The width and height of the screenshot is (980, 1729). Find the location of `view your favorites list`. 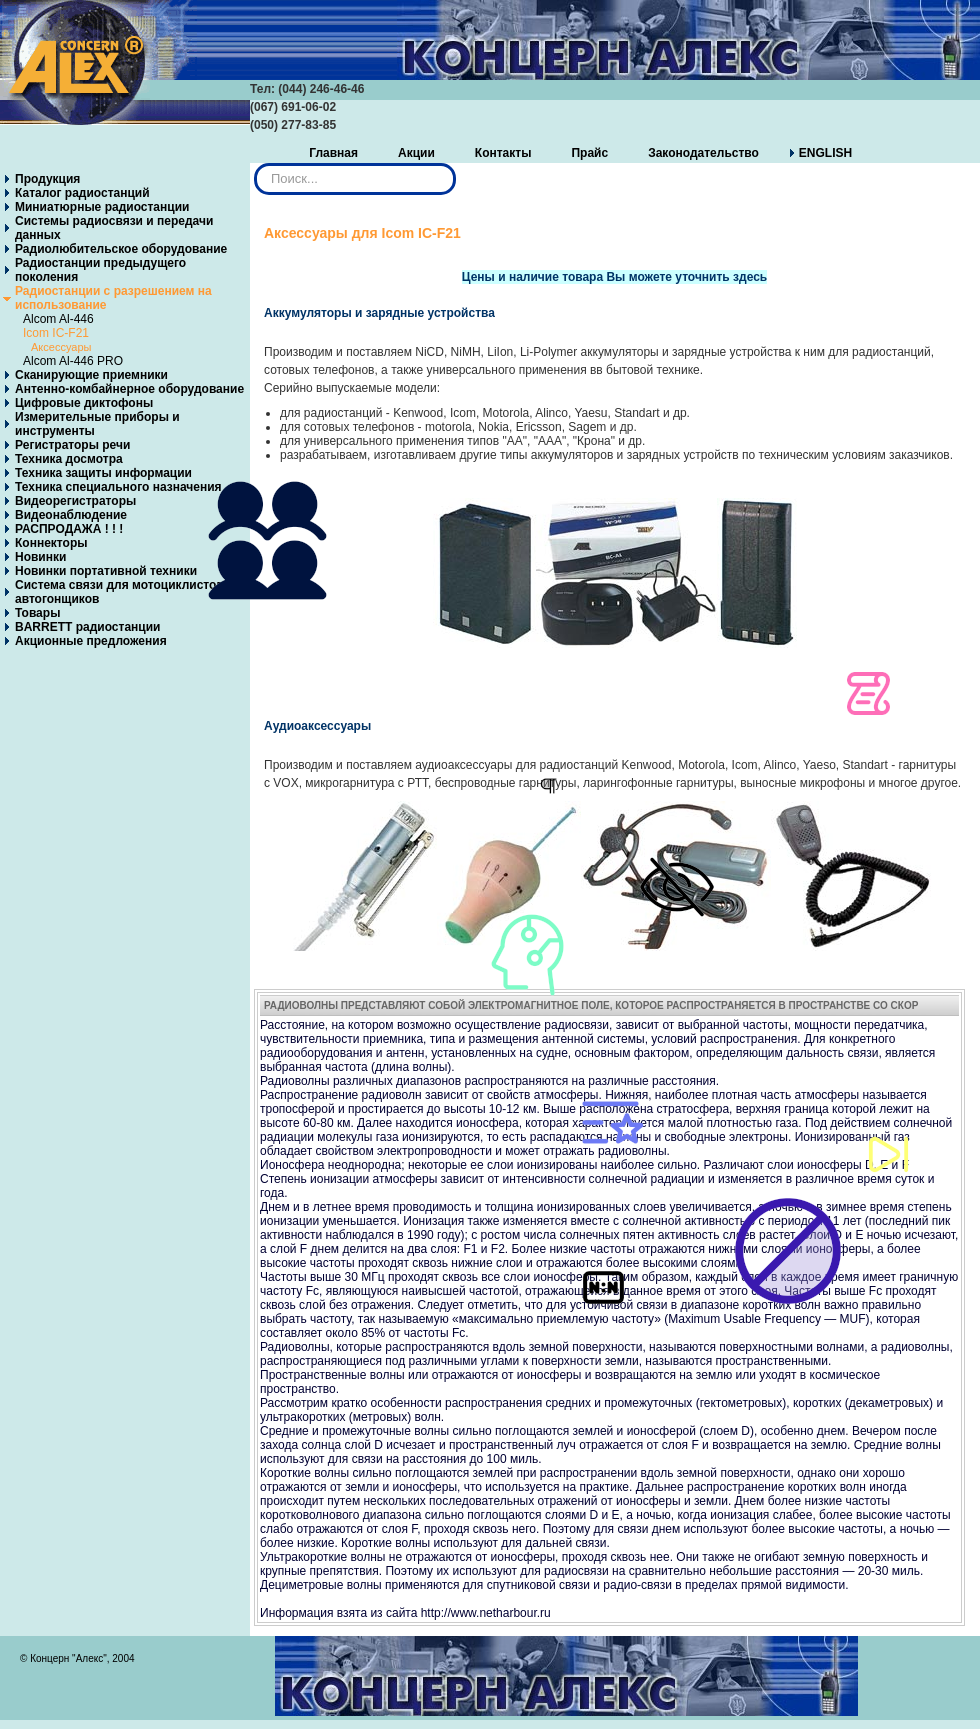

view your favorites list is located at coordinates (610, 1122).